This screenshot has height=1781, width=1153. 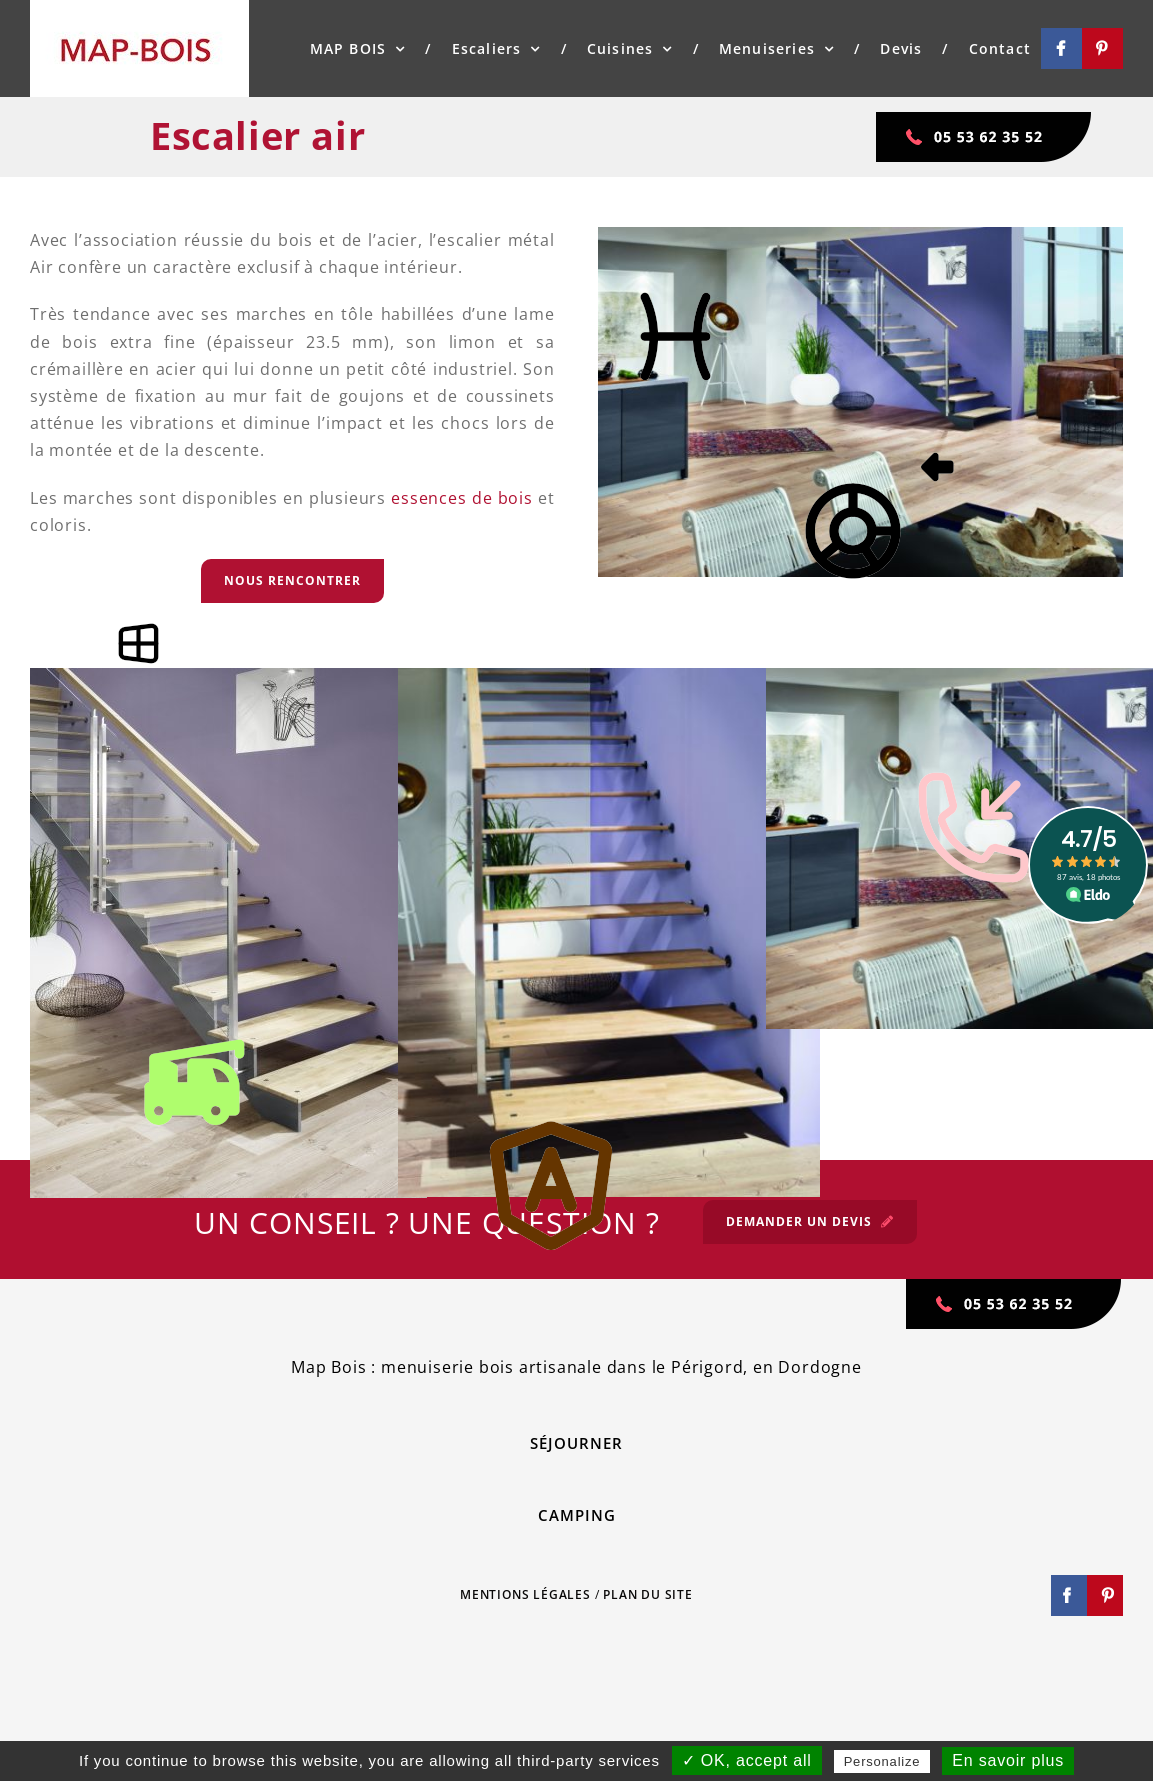 What do you see at coordinates (937, 467) in the screenshot?
I see `go back to the previous screen` at bounding box center [937, 467].